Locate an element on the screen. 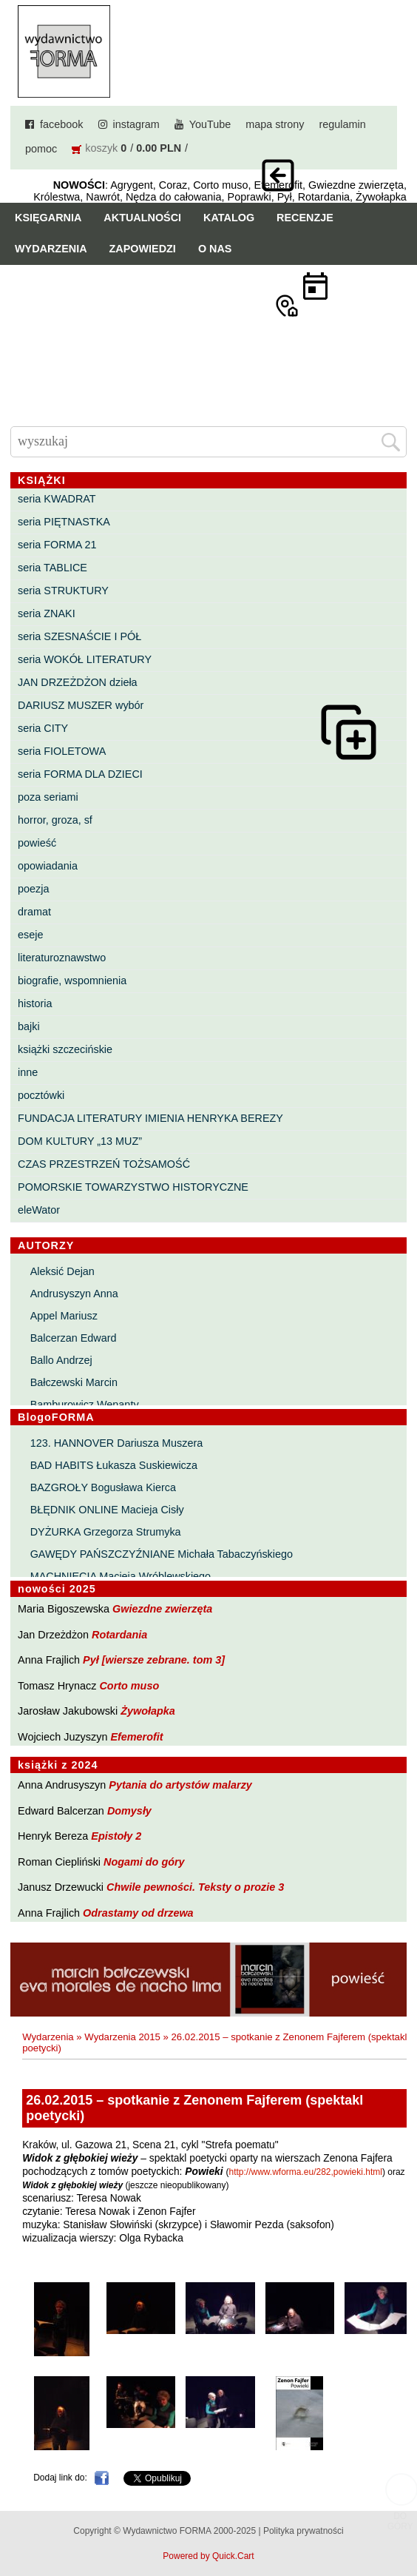 The height and width of the screenshot is (2576, 417). view today's date or events is located at coordinates (315, 287).